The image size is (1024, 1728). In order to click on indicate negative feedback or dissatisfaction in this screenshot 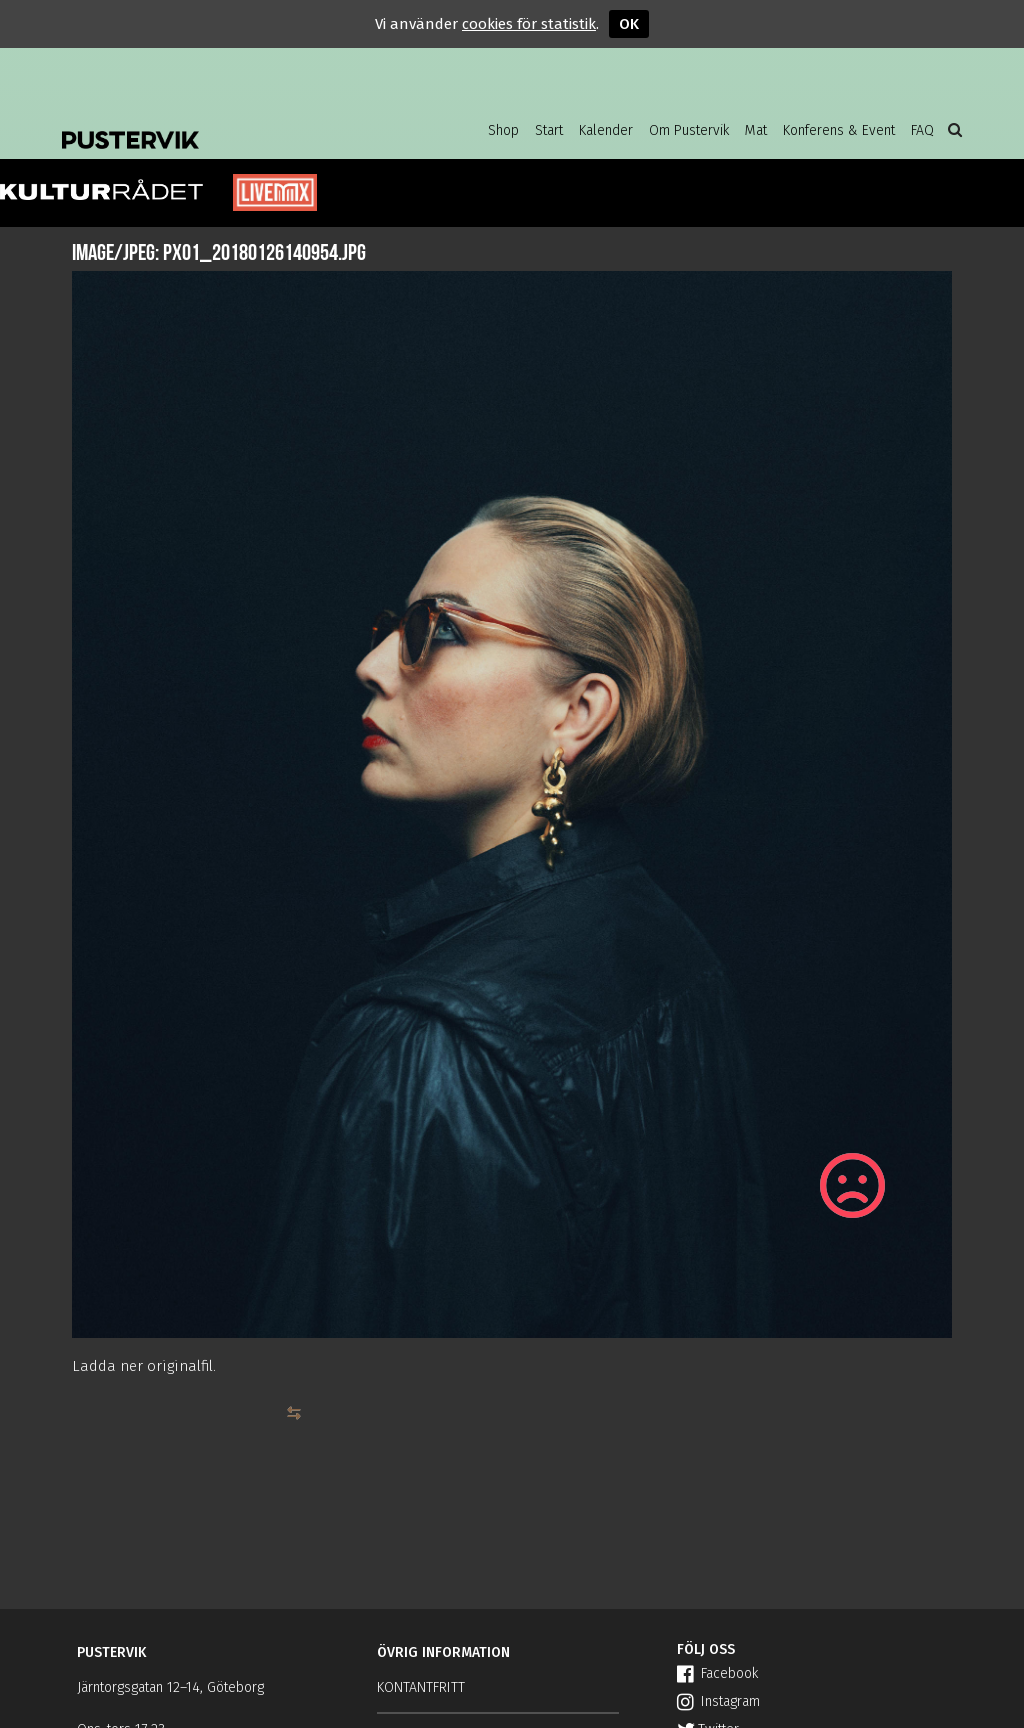, I will do `click(852, 1185)`.